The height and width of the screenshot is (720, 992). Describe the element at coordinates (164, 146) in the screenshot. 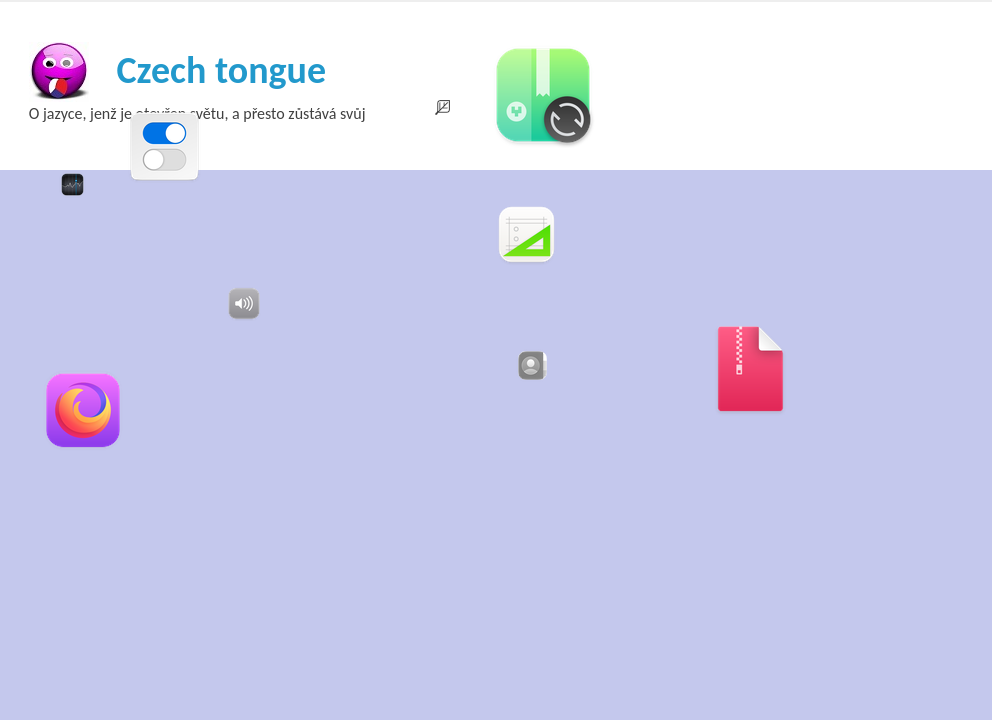

I see `open system tweaks or settings customization` at that location.